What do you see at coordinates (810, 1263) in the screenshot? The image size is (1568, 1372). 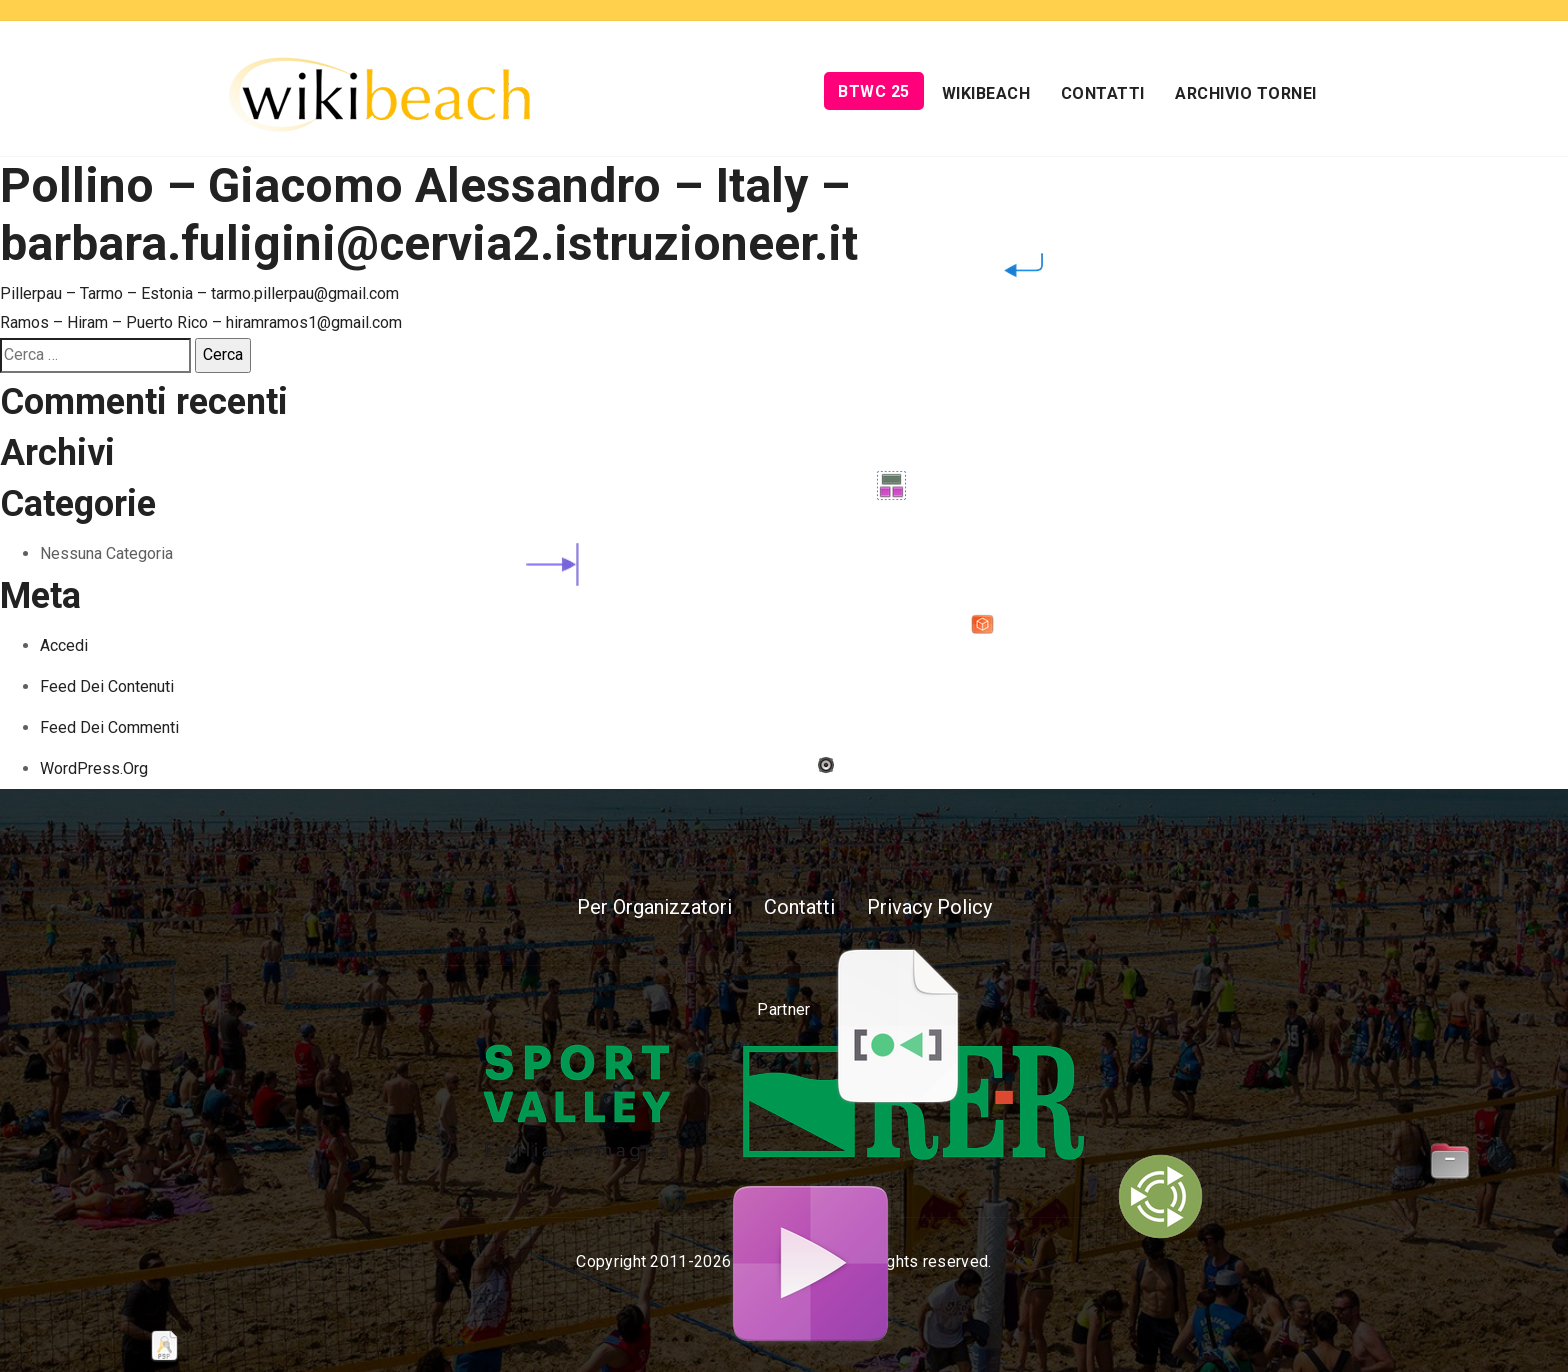 I see `access audio and video codec settings` at bounding box center [810, 1263].